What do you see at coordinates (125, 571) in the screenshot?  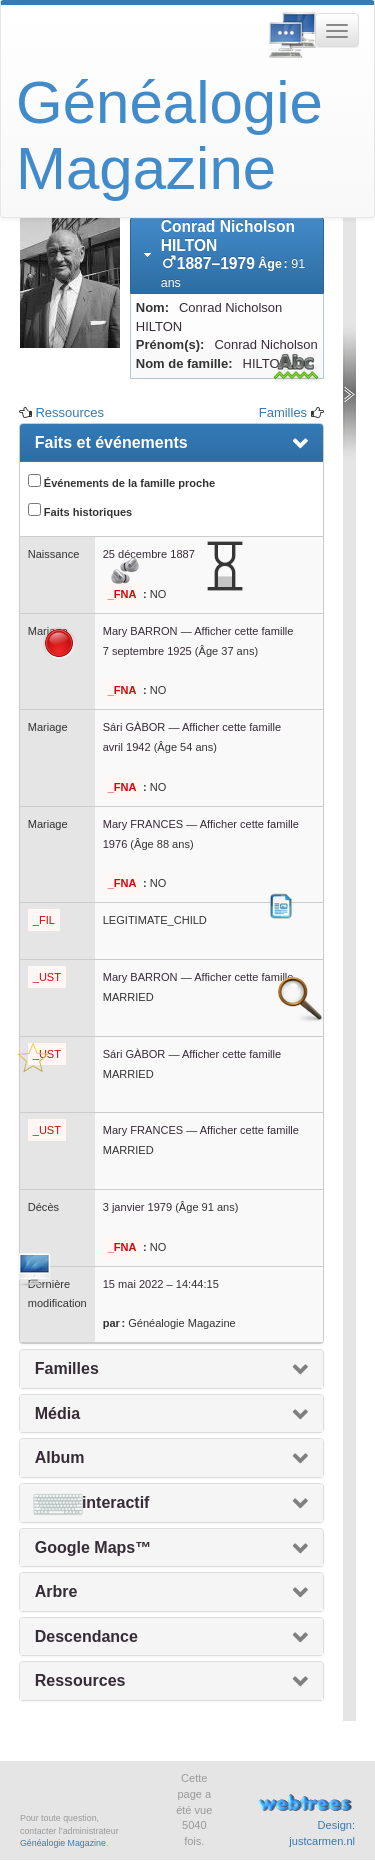 I see `connect beats studio buds via bluetooth` at bounding box center [125, 571].